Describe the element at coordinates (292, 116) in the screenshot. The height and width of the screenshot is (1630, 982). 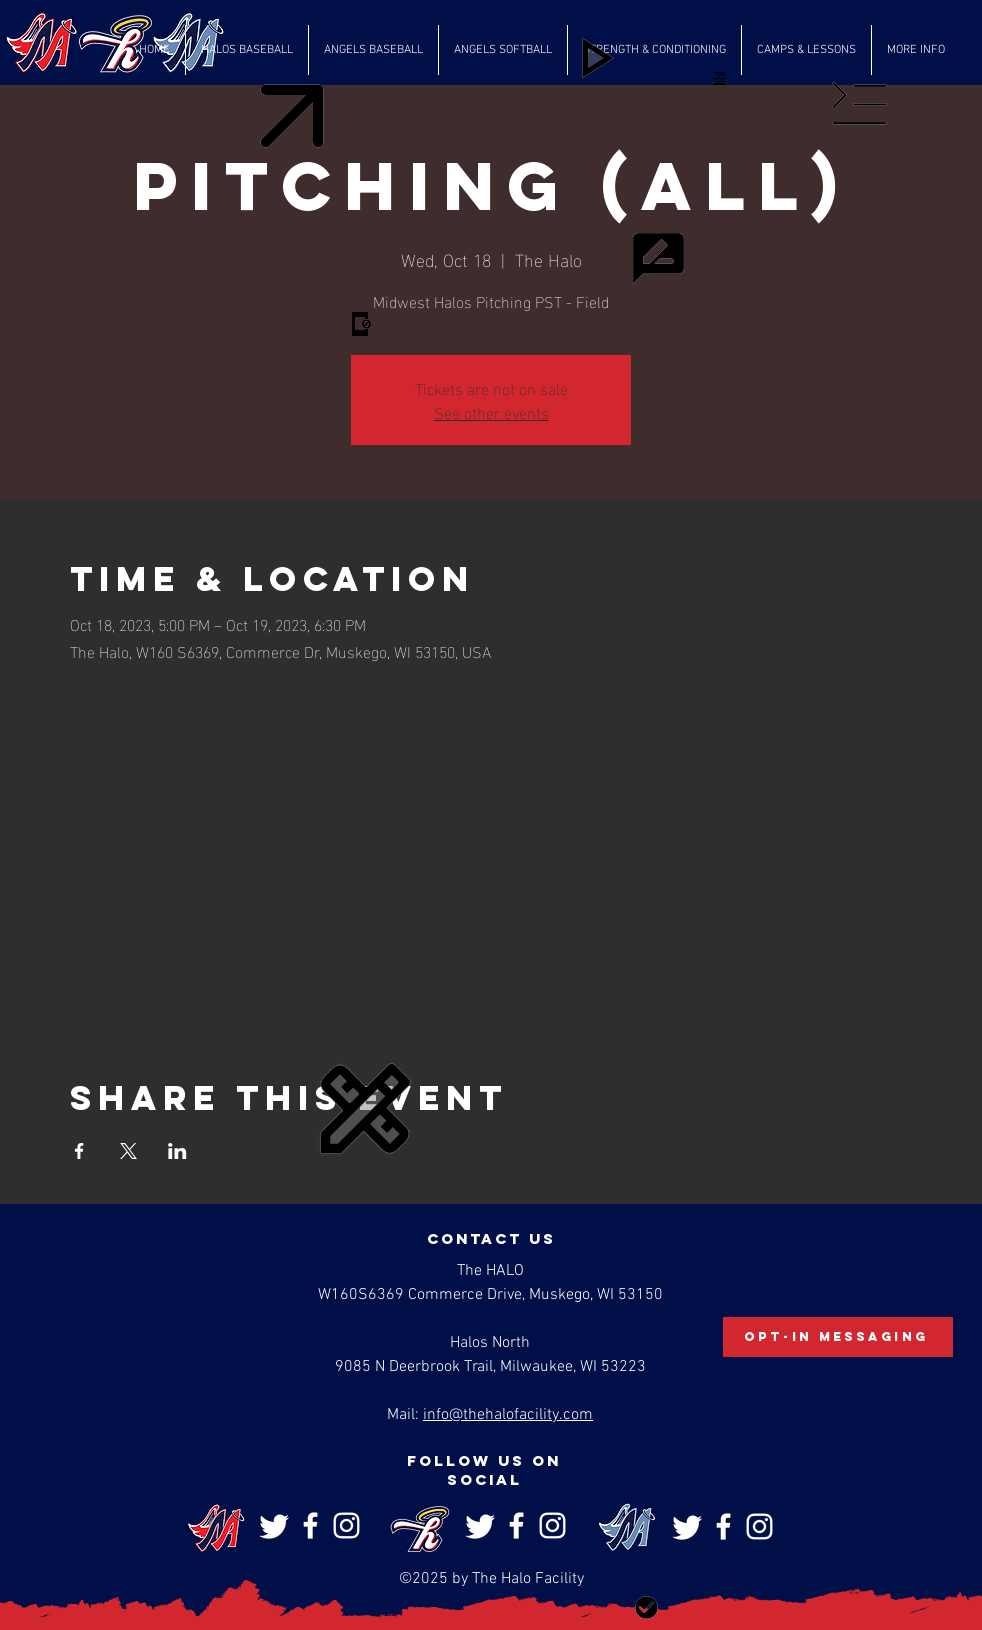
I see `open link in new tab or window` at that location.